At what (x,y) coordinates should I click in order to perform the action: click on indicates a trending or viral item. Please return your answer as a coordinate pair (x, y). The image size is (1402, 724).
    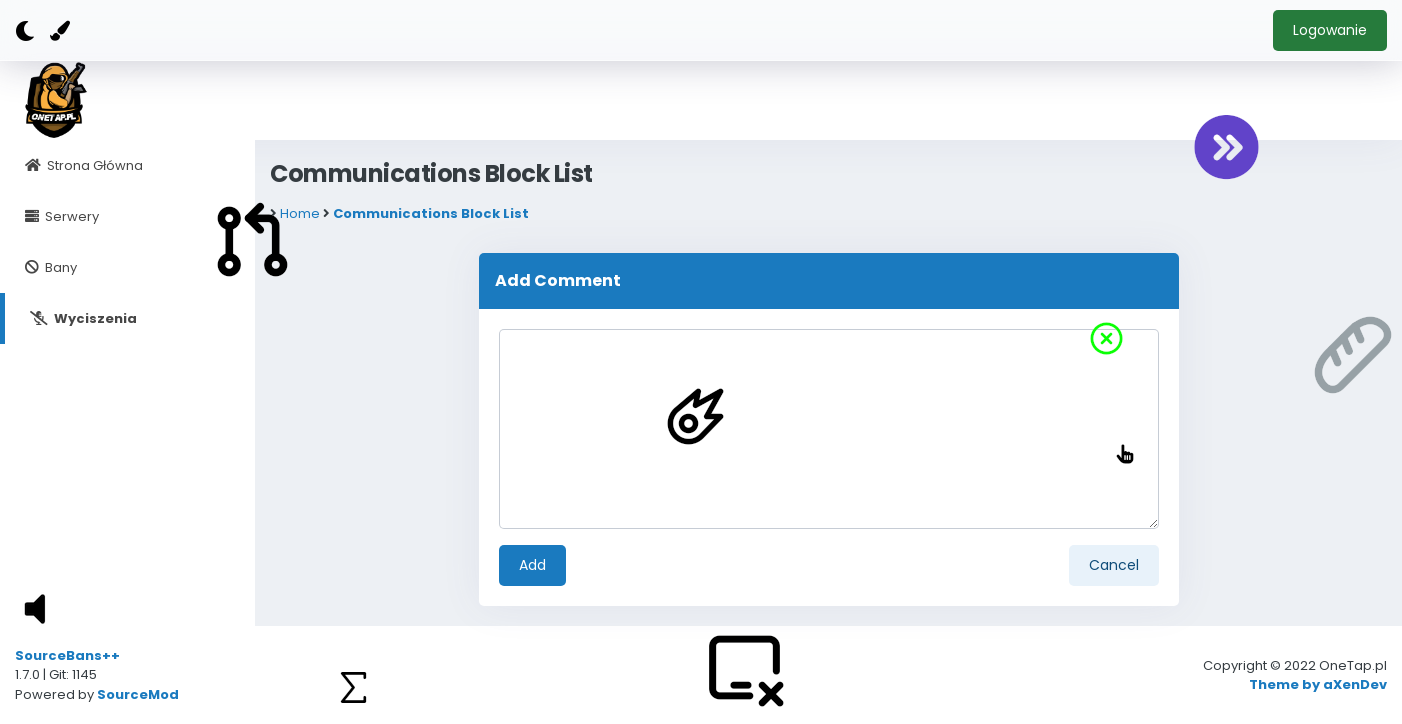
    Looking at the image, I should click on (695, 416).